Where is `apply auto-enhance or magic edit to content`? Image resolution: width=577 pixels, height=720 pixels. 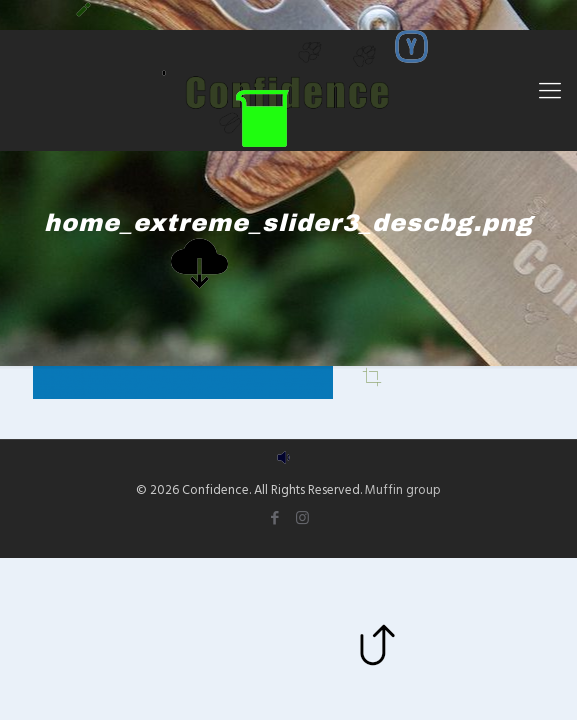
apply auto-enhance or magic edit to content is located at coordinates (83, 9).